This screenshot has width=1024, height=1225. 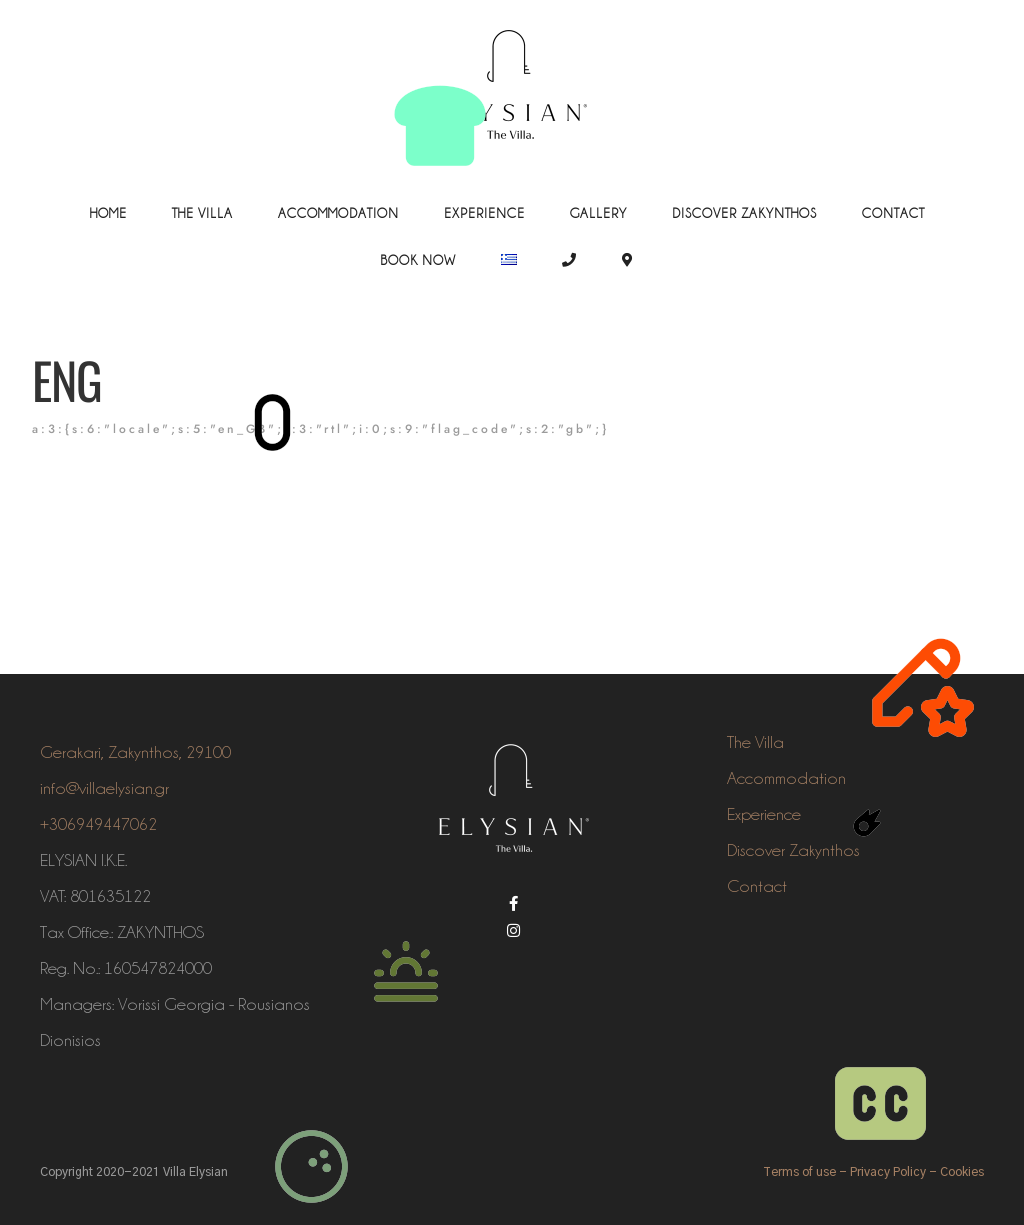 I want to click on enable closed captions, so click(x=880, y=1103).